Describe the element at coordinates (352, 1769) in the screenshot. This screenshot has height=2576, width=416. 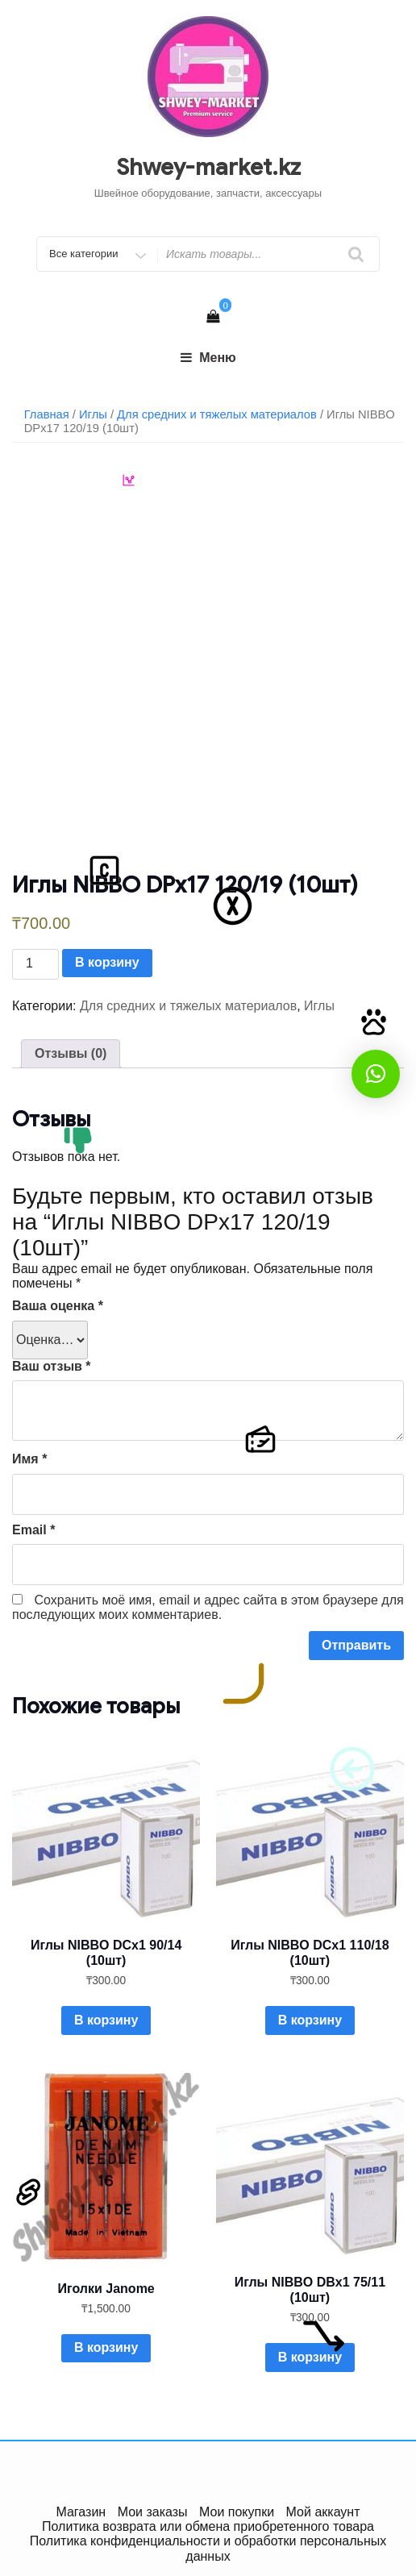
I see `go back to the previous screen` at that location.